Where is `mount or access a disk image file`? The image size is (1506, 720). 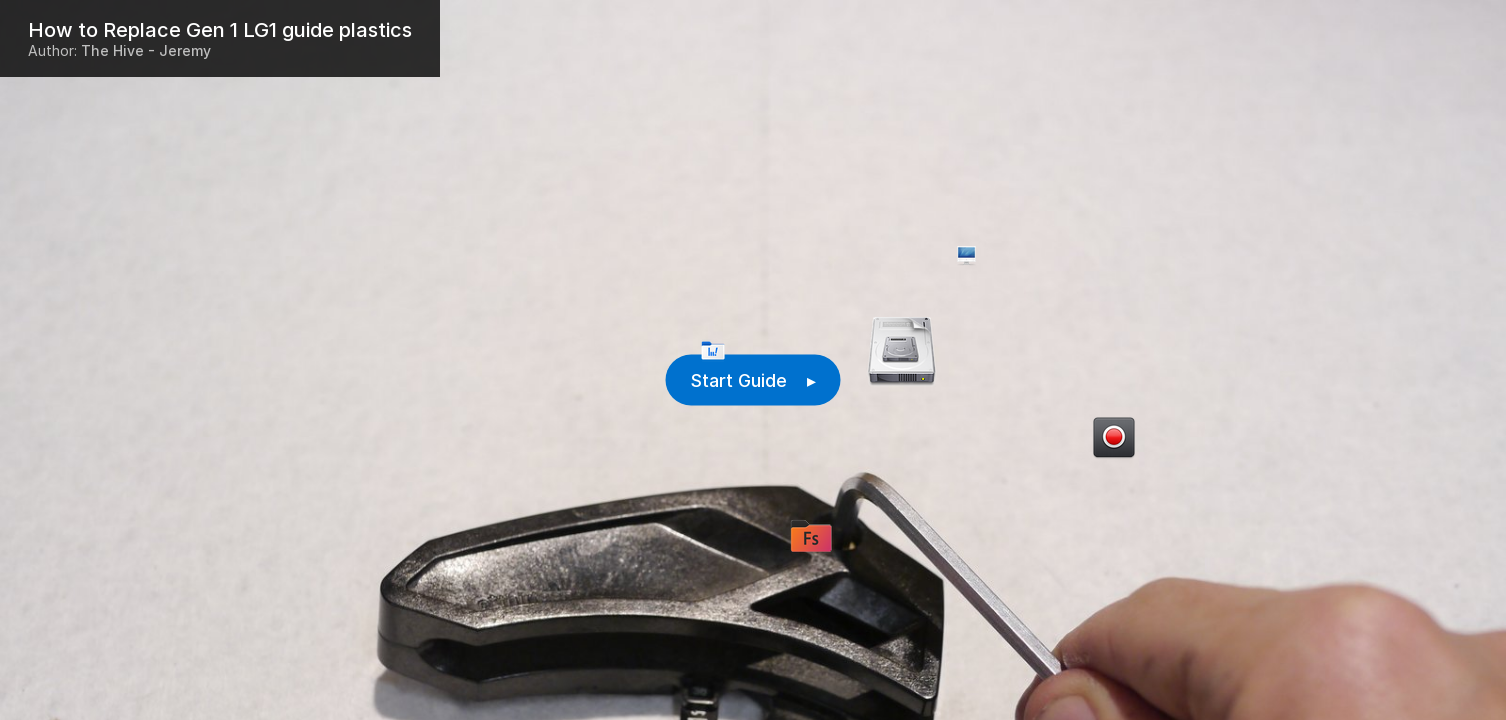 mount or access a disk image file is located at coordinates (901, 350).